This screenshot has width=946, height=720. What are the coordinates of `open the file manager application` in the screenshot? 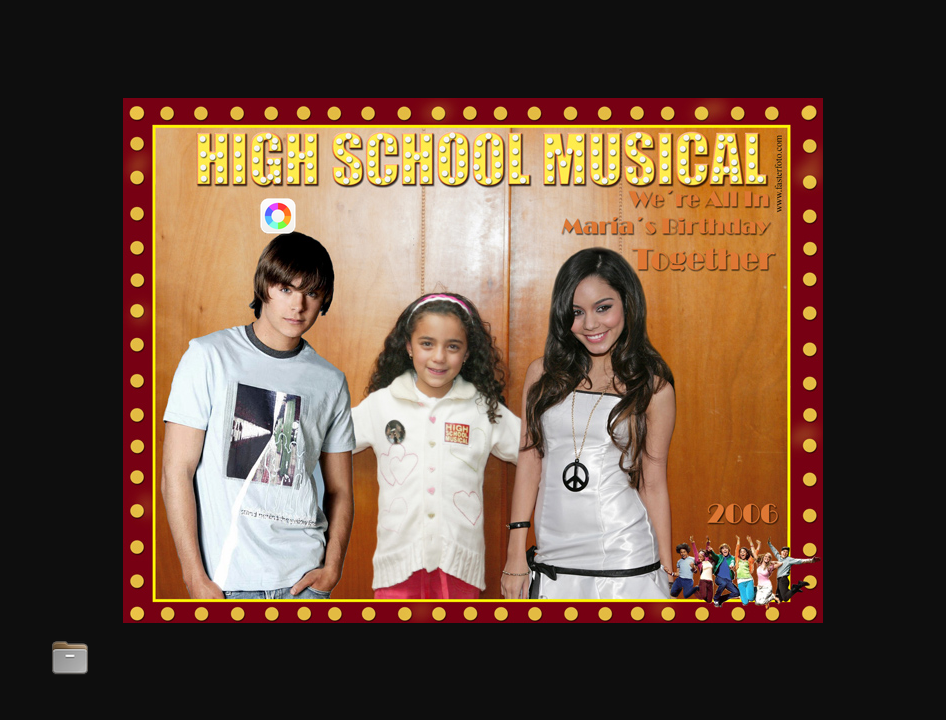 It's located at (70, 657).